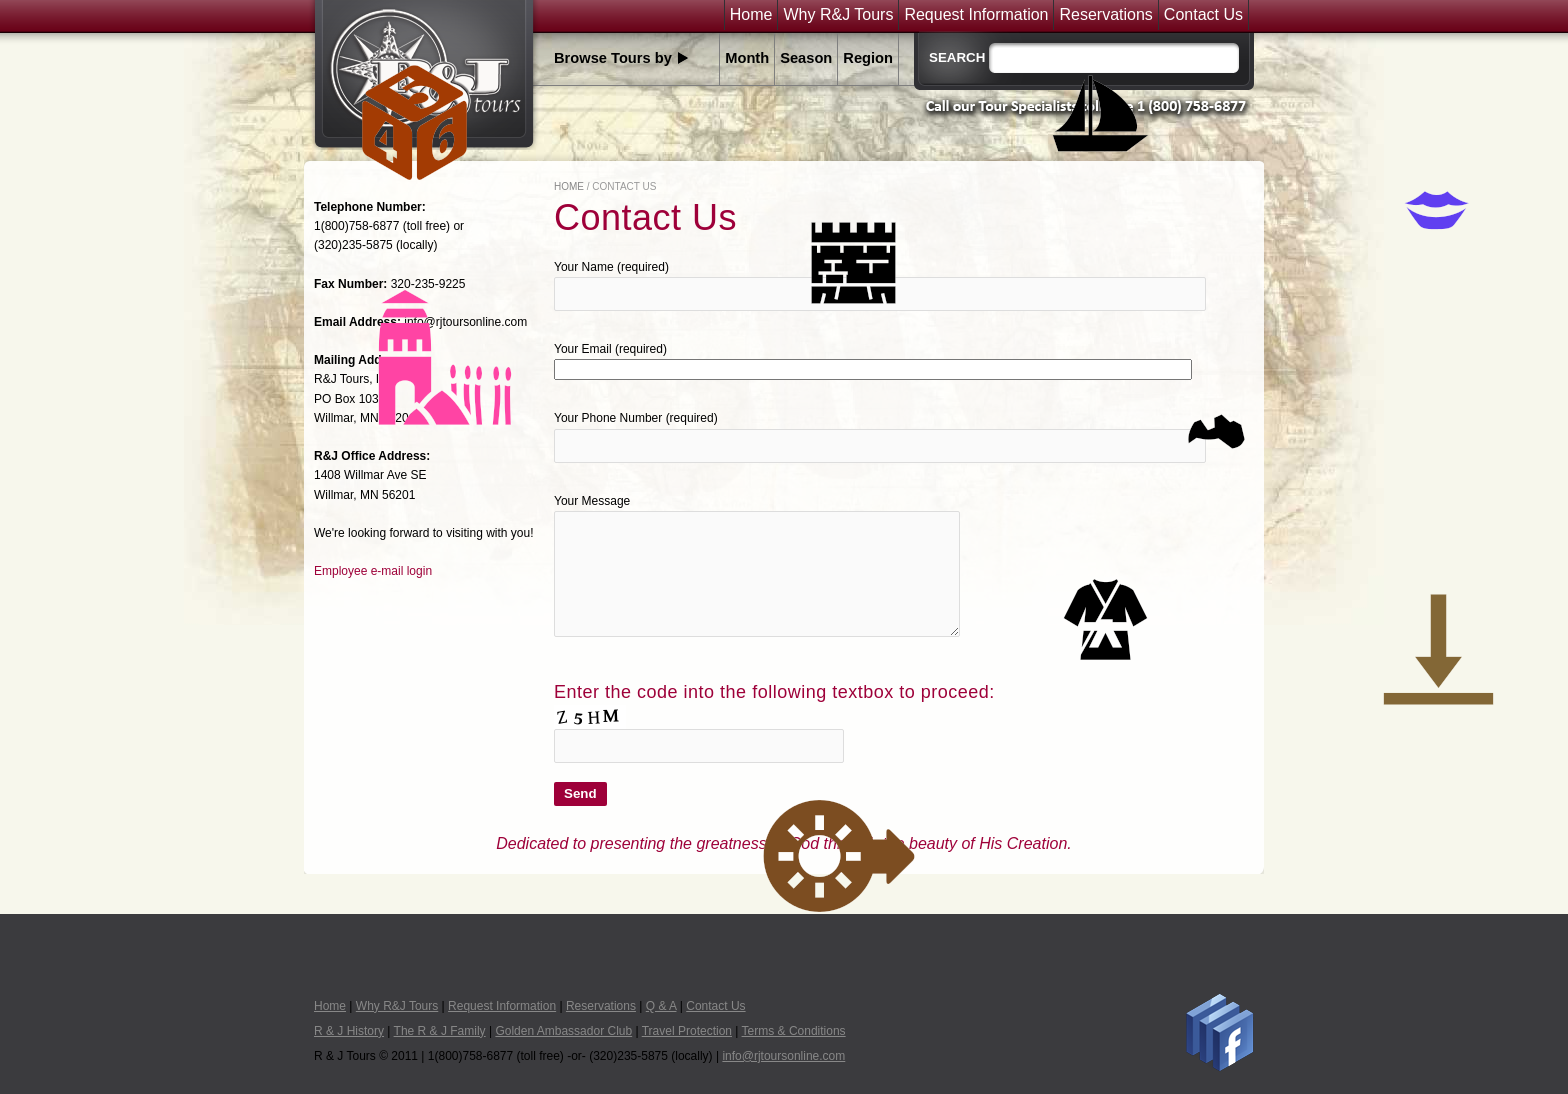 Image resolution: width=1568 pixels, height=1094 pixels. I want to click on select latvia as your country or region, so click(1216, 431).